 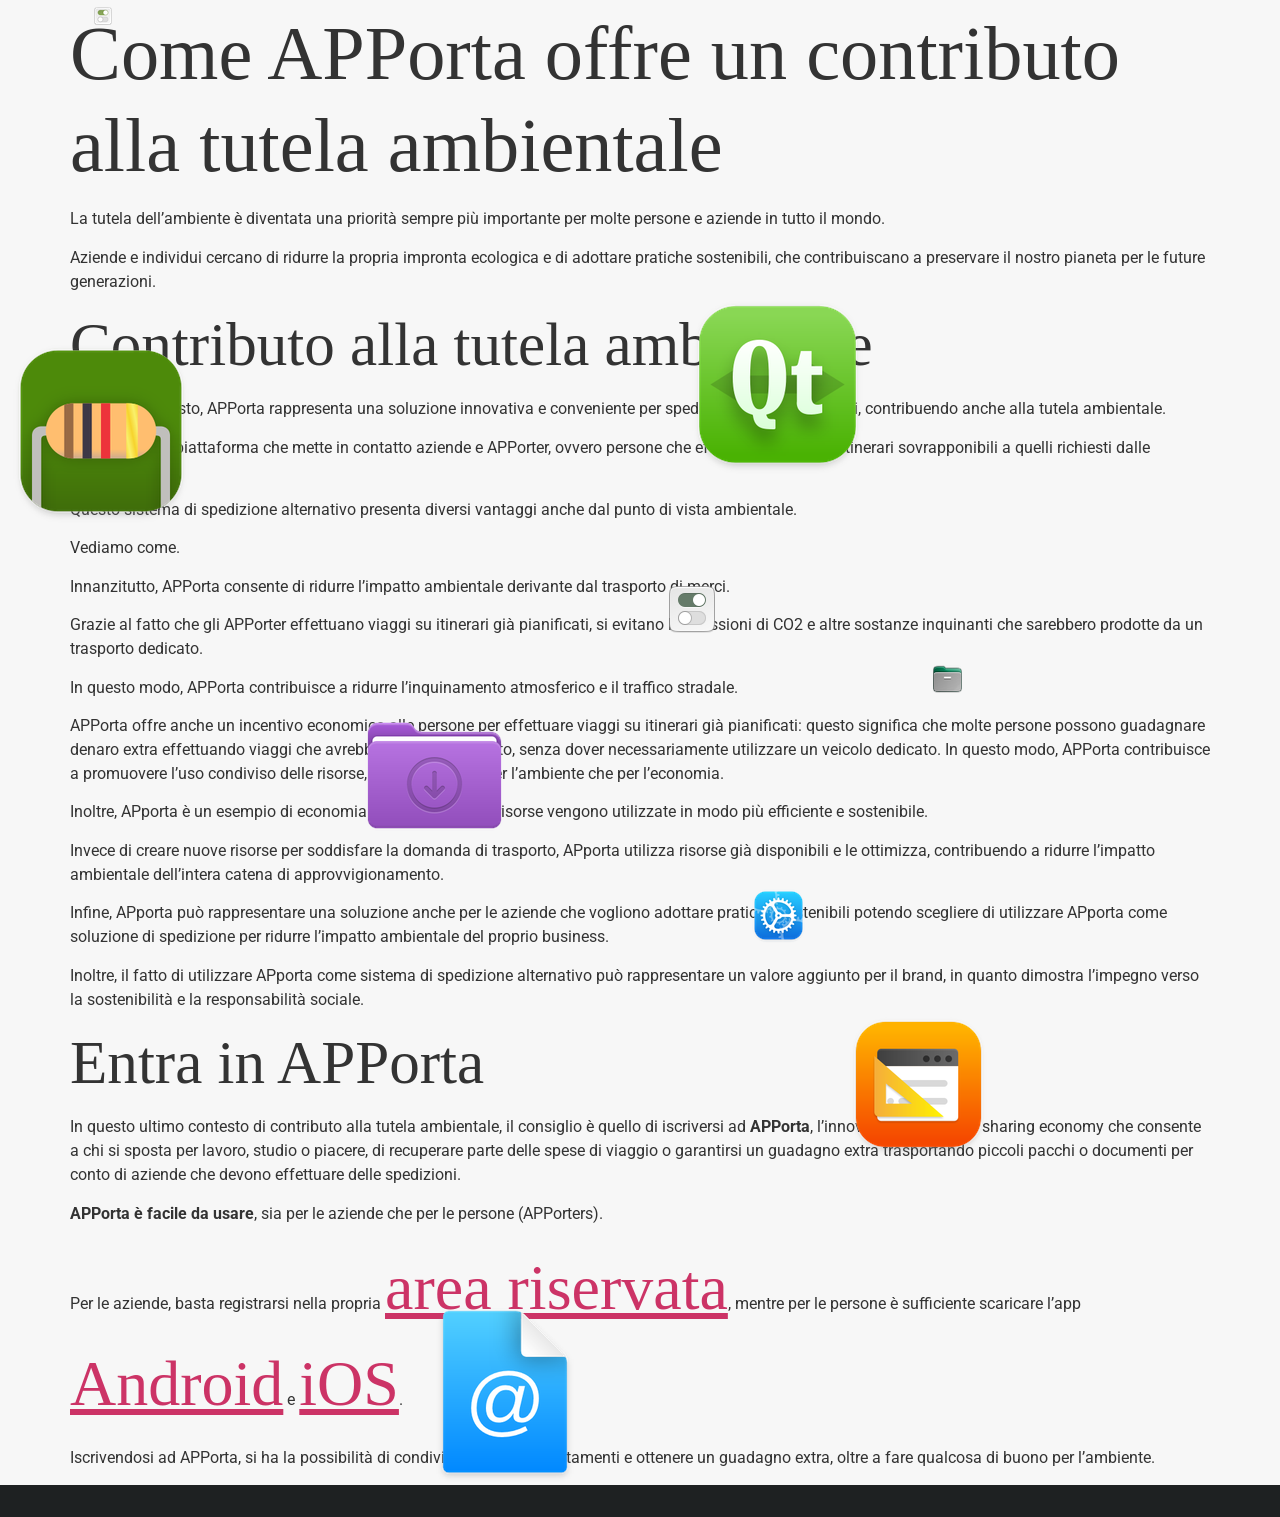 I want to click on address book or contacts file, so click(x=505, y=1395).